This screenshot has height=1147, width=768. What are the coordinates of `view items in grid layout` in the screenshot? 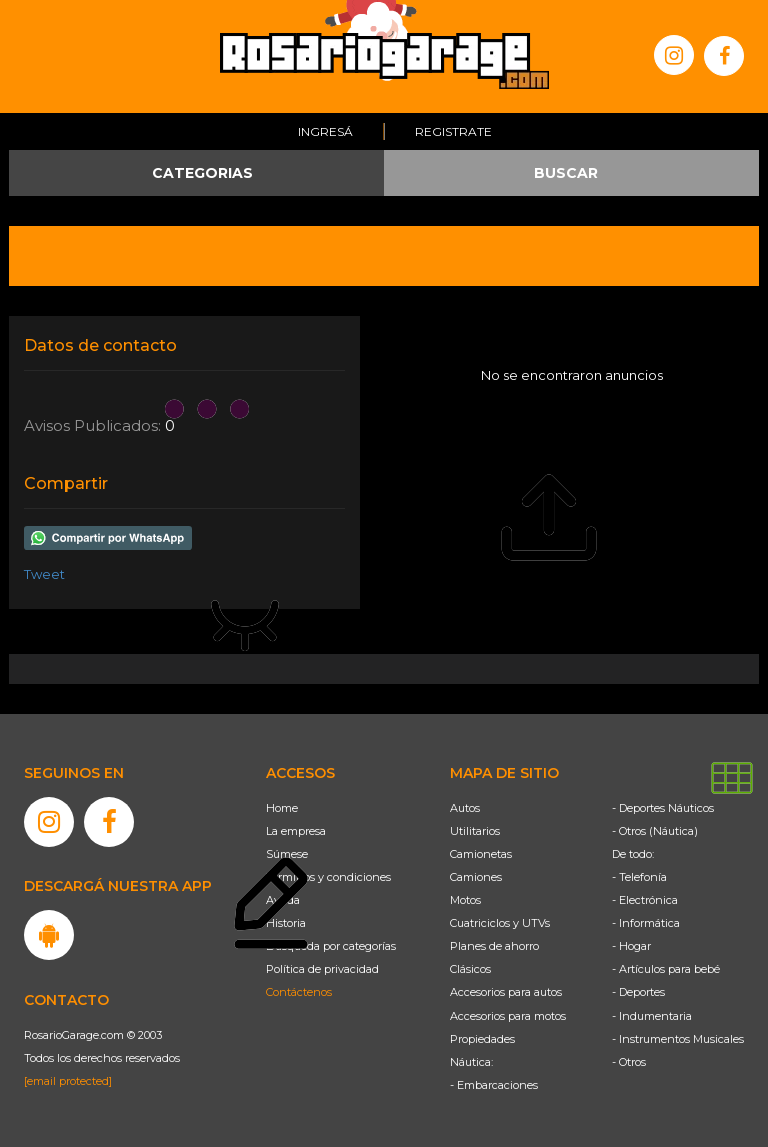 It's located at (732, 778).